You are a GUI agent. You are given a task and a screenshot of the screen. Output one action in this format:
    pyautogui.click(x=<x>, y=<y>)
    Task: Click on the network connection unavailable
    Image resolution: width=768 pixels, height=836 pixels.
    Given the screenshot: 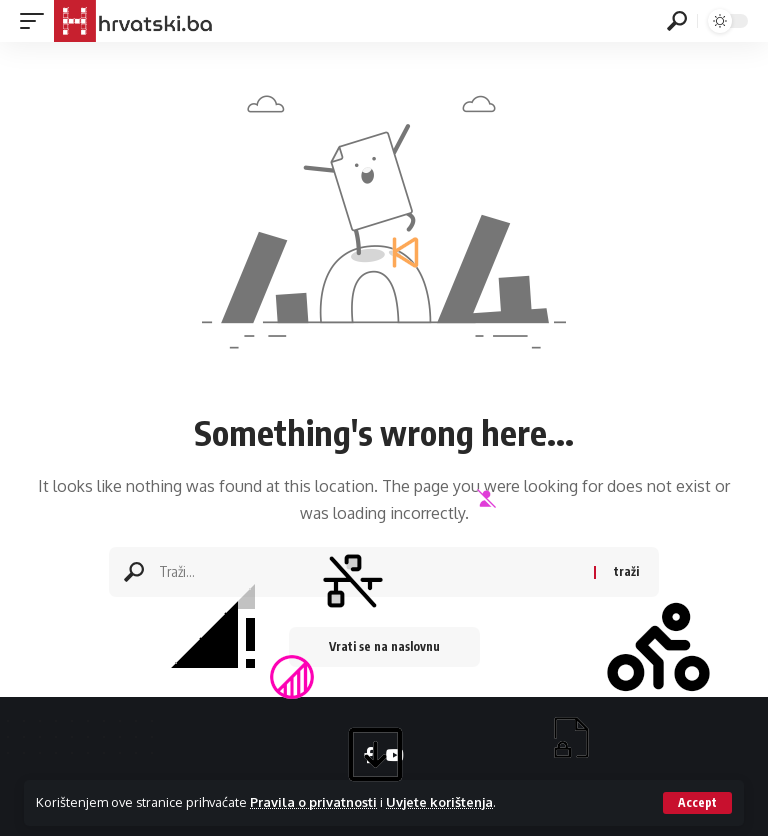 What is the action you would take?
    pyautogui.click(x=353, y=582)
    